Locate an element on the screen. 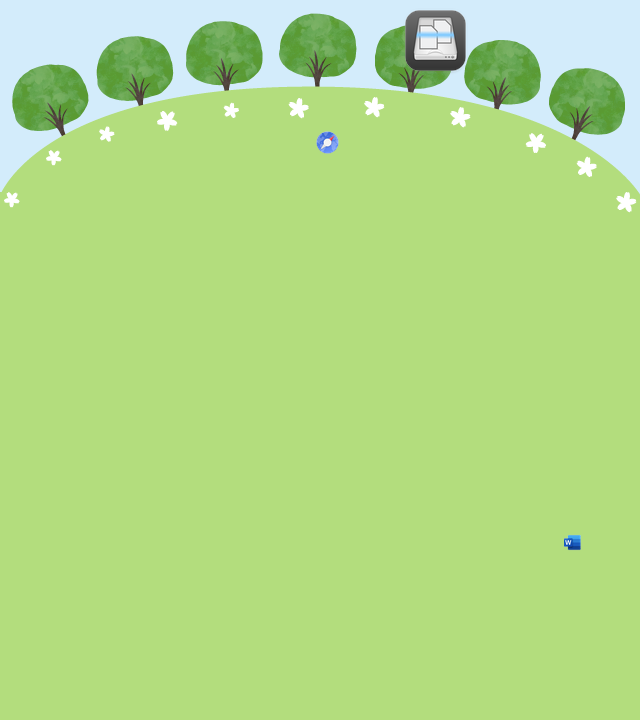 This screenshot has height=720, width=640. open skanpage document scanning app is located at coordinates (435, 40).